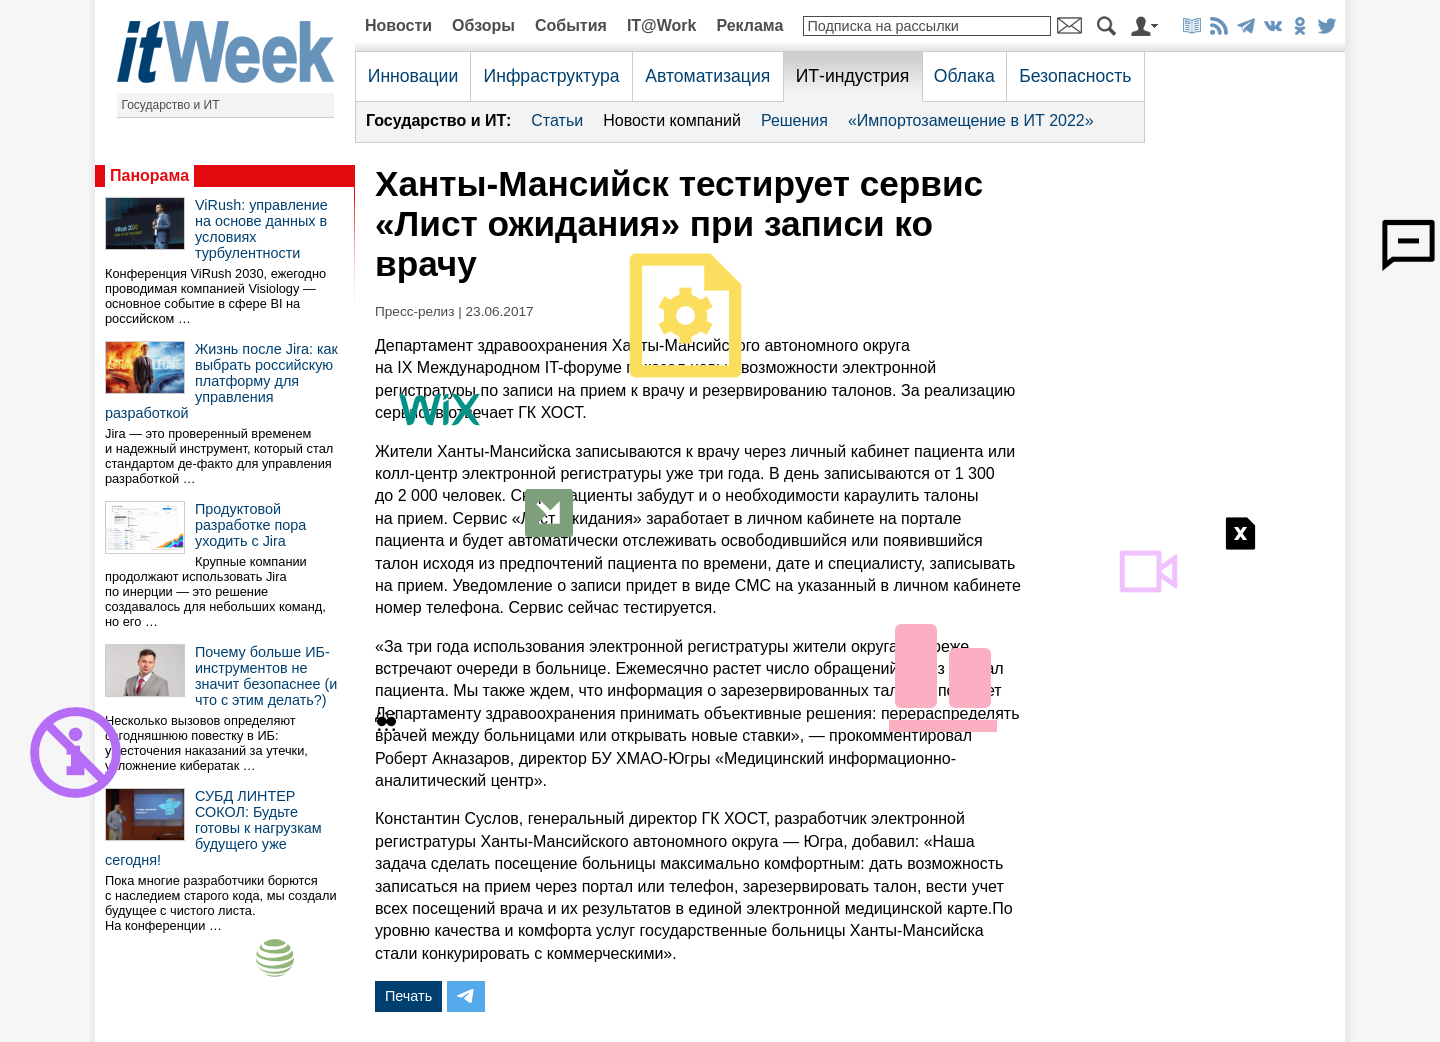 This screenshot has height=1042, width=1440. What do you see at coordinates (1240, 533) in the screenshot?
I see `open an excel spreadsheet file` at bounding box center [1240, 533].